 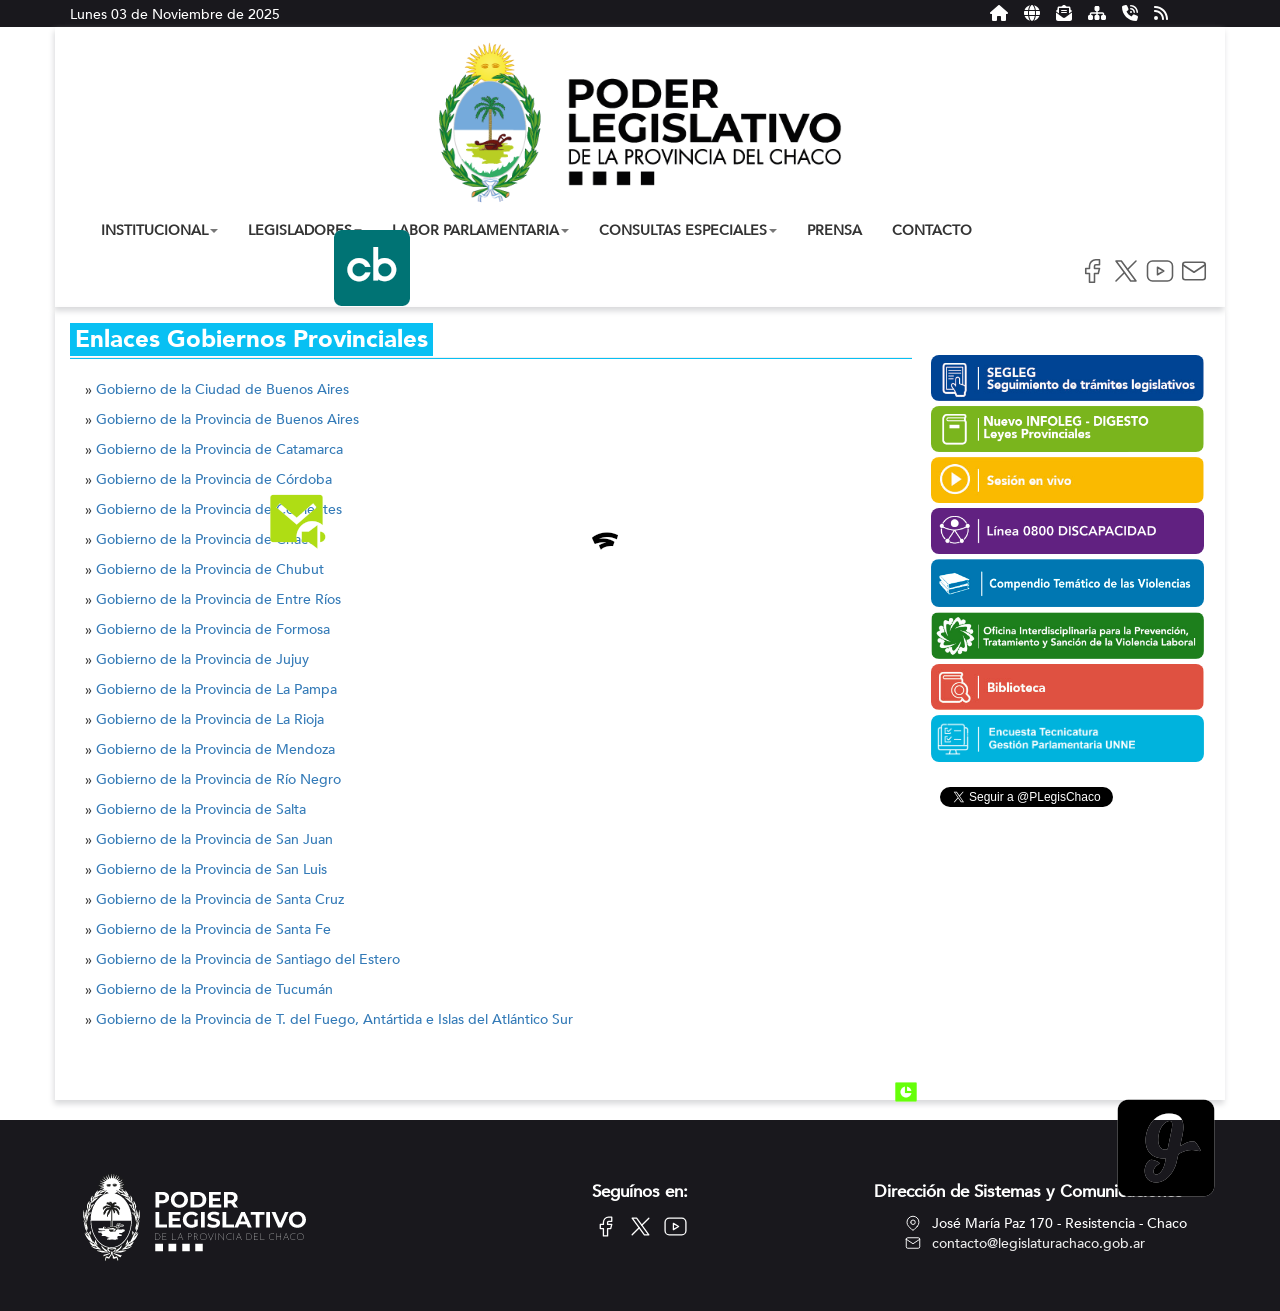 What do you see at coordinates (1166, 1148) in the screenshot?
I see `glide app logo` at bounding box center [1166, 1148].